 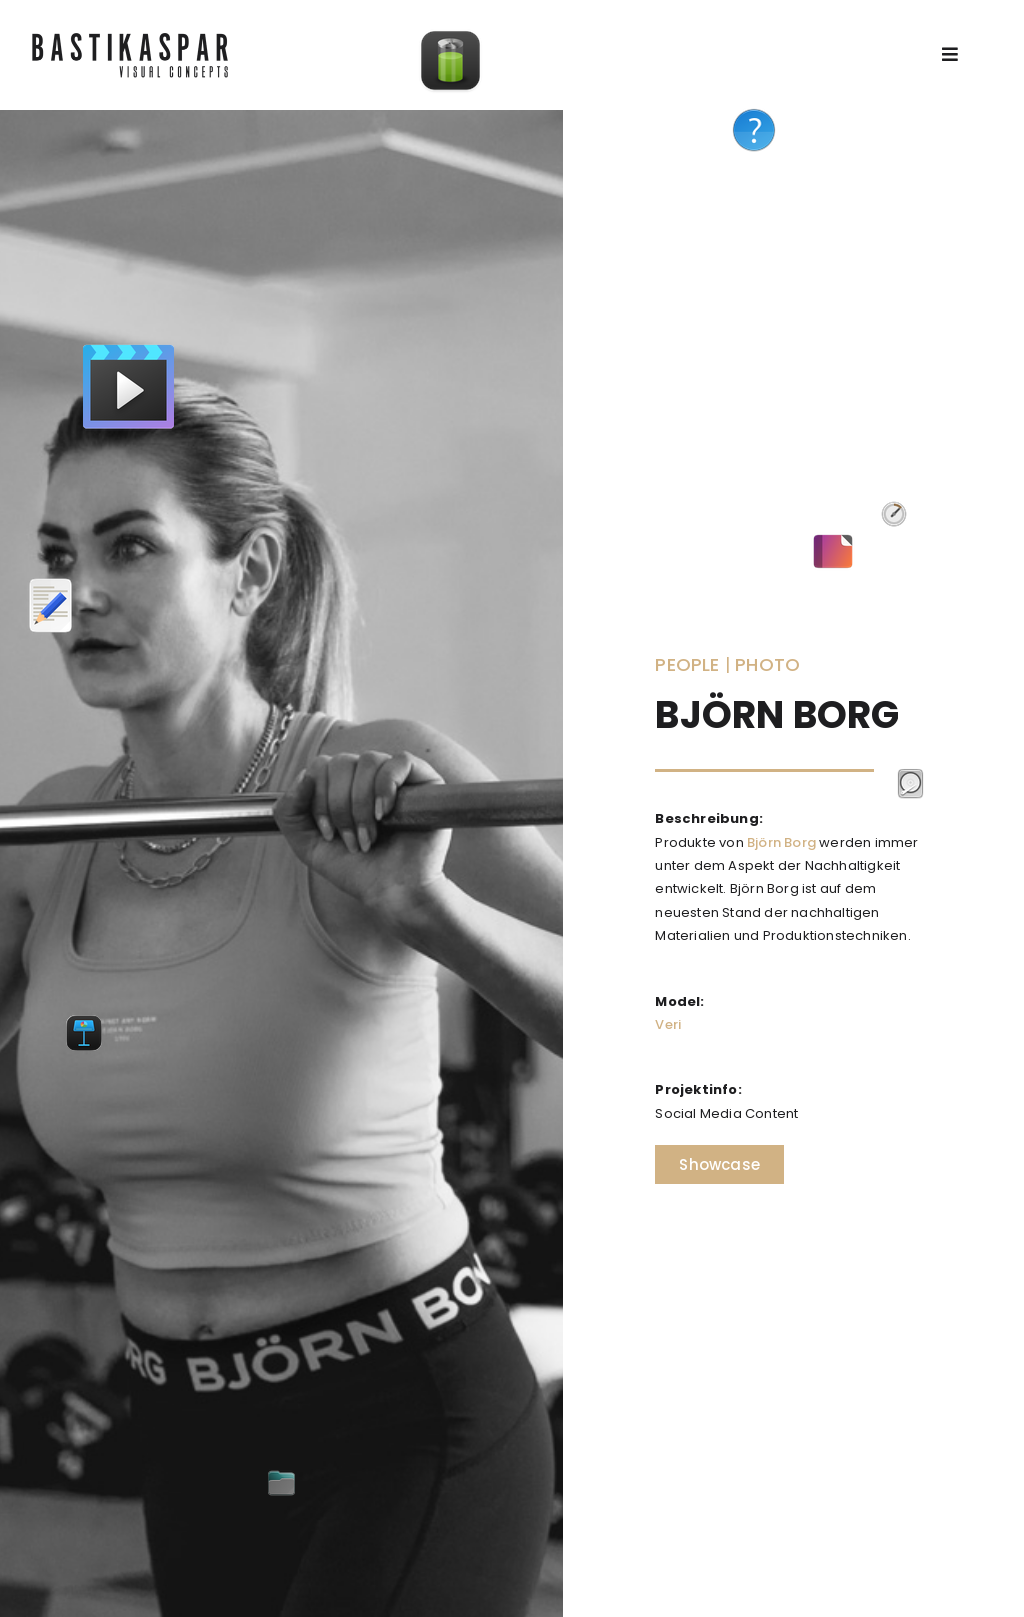 I want to click on open the software learning or tutorial app, so click(x=50, y=605).